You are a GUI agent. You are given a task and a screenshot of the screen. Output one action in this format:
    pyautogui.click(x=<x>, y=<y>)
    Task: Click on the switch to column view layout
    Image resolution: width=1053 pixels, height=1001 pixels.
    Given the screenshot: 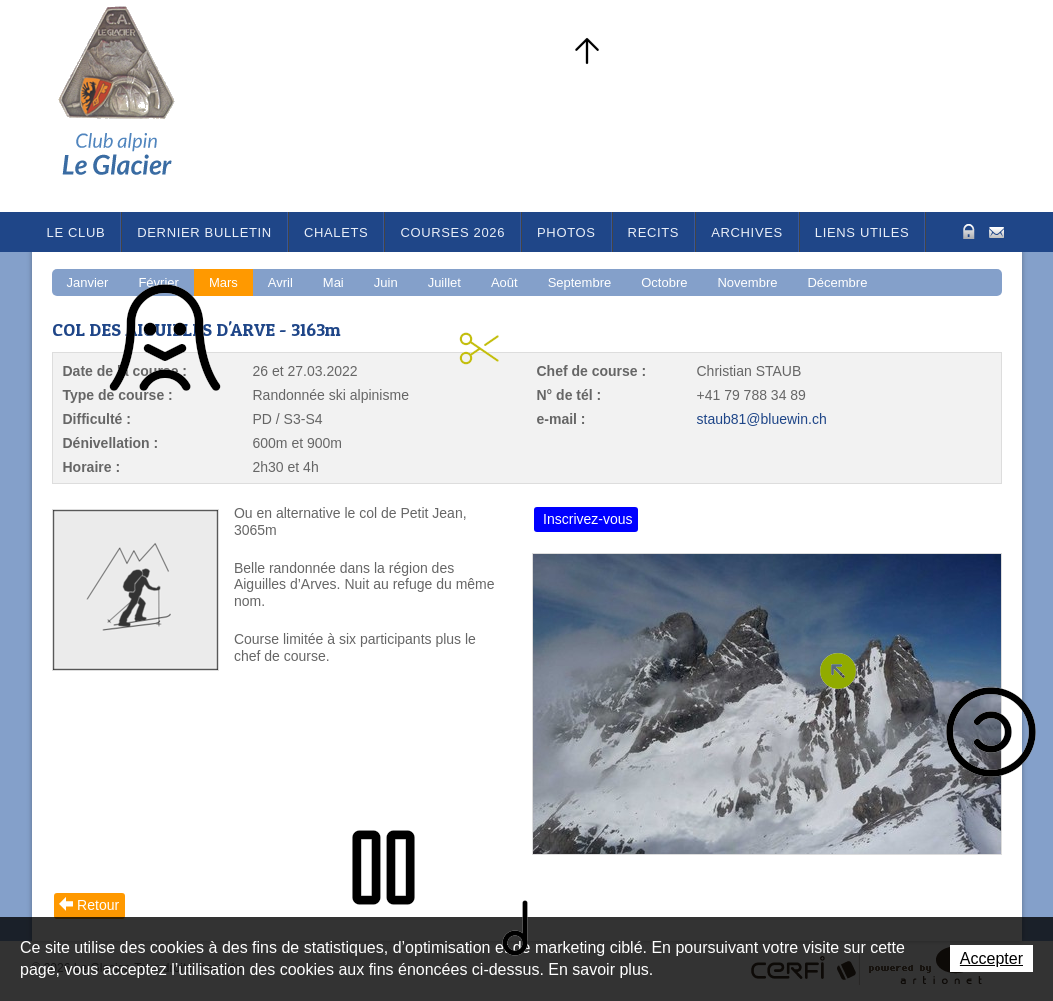 What is the action you would take?
    pyautogui.click(x=383, y=867)
    